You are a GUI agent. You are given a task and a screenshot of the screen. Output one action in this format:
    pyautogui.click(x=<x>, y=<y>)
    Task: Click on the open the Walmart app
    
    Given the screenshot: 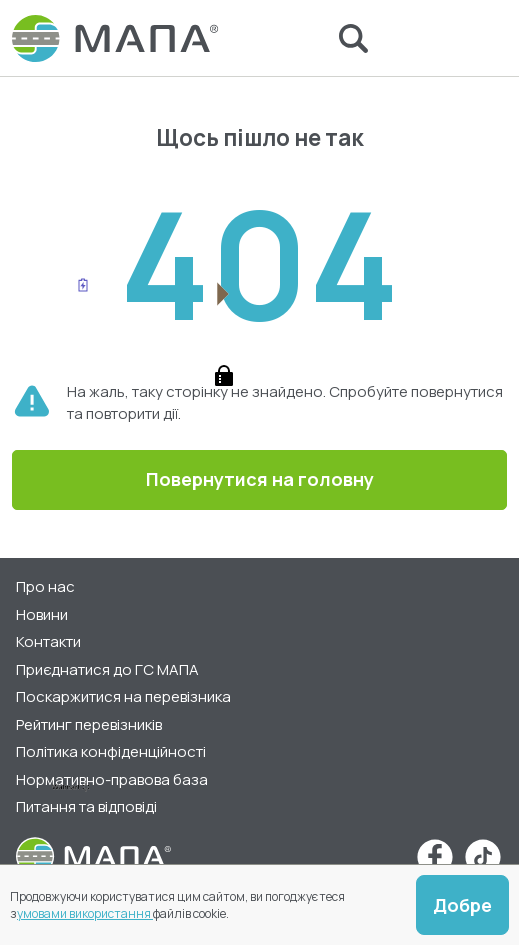 What is the action you would take?
    pyautogui.click(x=71, y=787)
    